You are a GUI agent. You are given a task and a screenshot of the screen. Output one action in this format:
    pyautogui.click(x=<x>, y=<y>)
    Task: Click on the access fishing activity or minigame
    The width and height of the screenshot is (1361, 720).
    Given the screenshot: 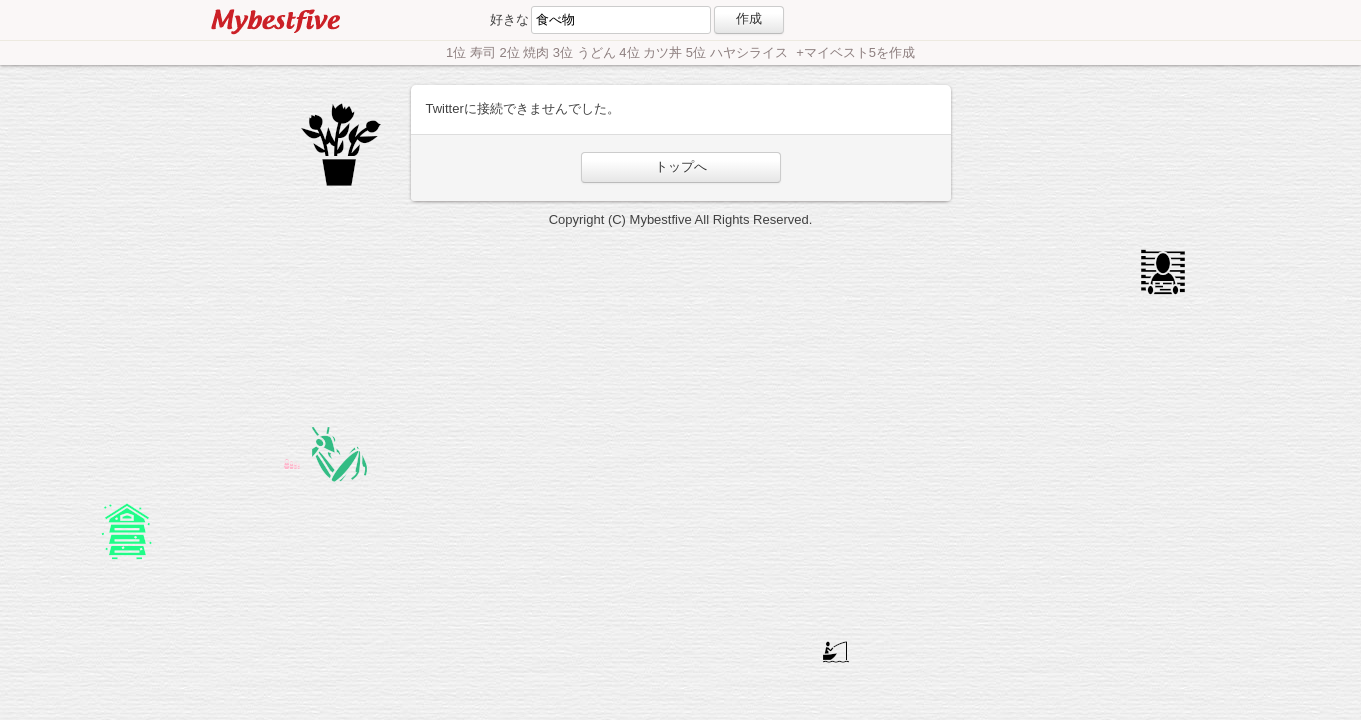 What is the action you would take?
    pyautogui.click(x=836, y=652)
    